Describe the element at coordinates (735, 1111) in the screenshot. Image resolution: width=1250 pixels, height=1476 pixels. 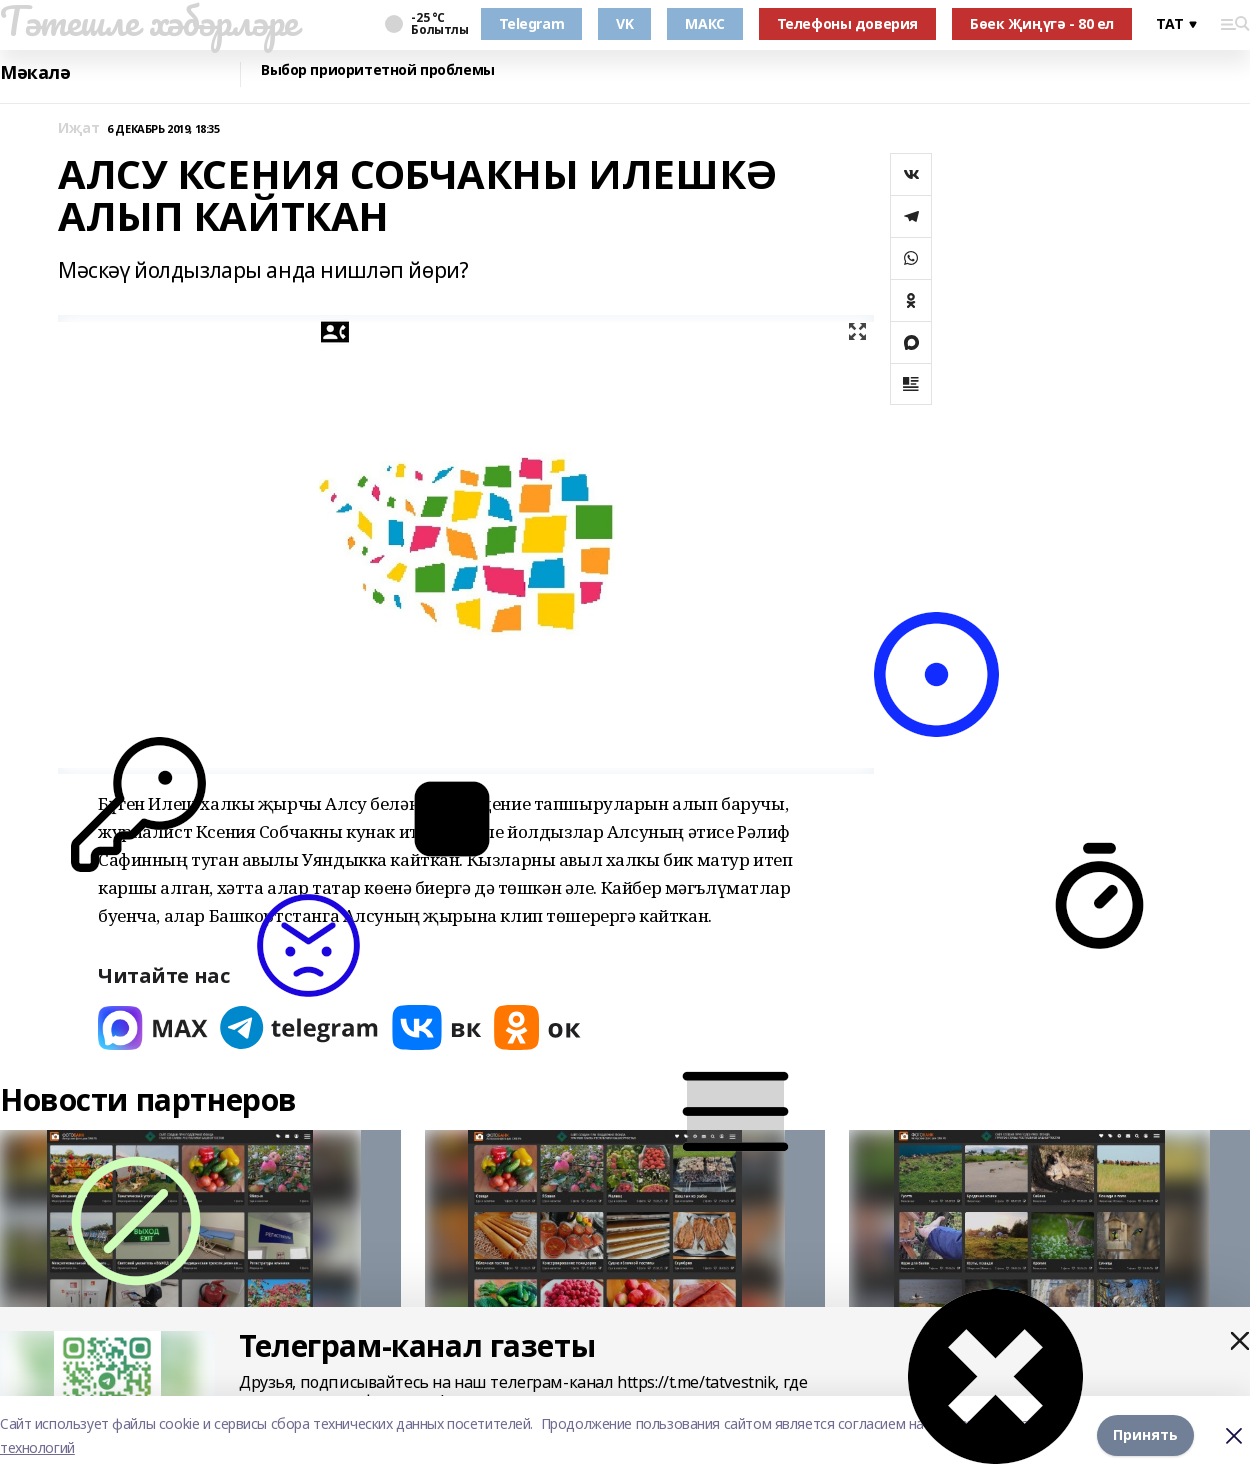
I see `view items in list format` at that location.